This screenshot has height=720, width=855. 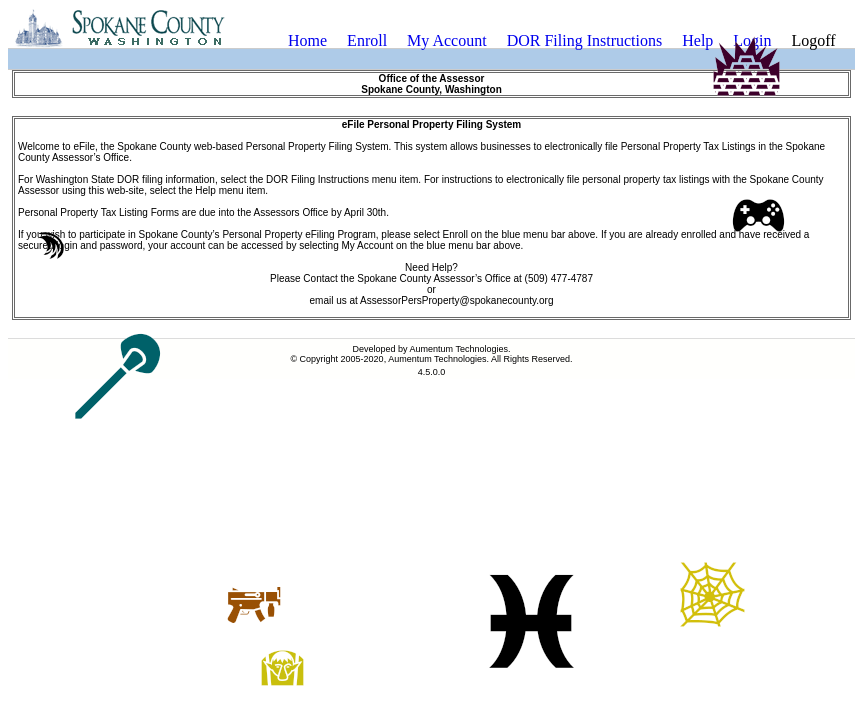 I want to click on equip claw-type armor or gauntlet, so click(x=50, y=245).